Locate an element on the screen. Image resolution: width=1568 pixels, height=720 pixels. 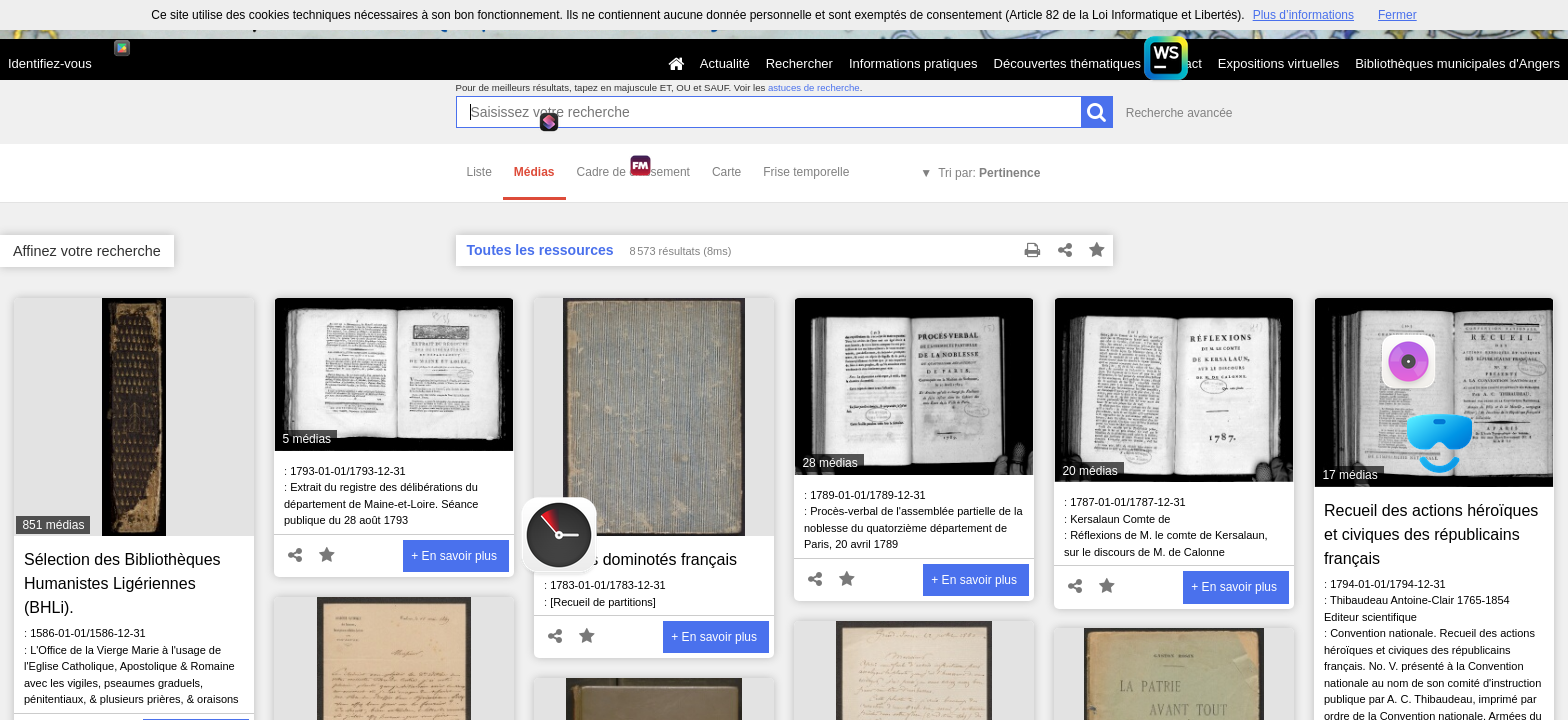
open the tangram app is located at coordinates (122, 48).